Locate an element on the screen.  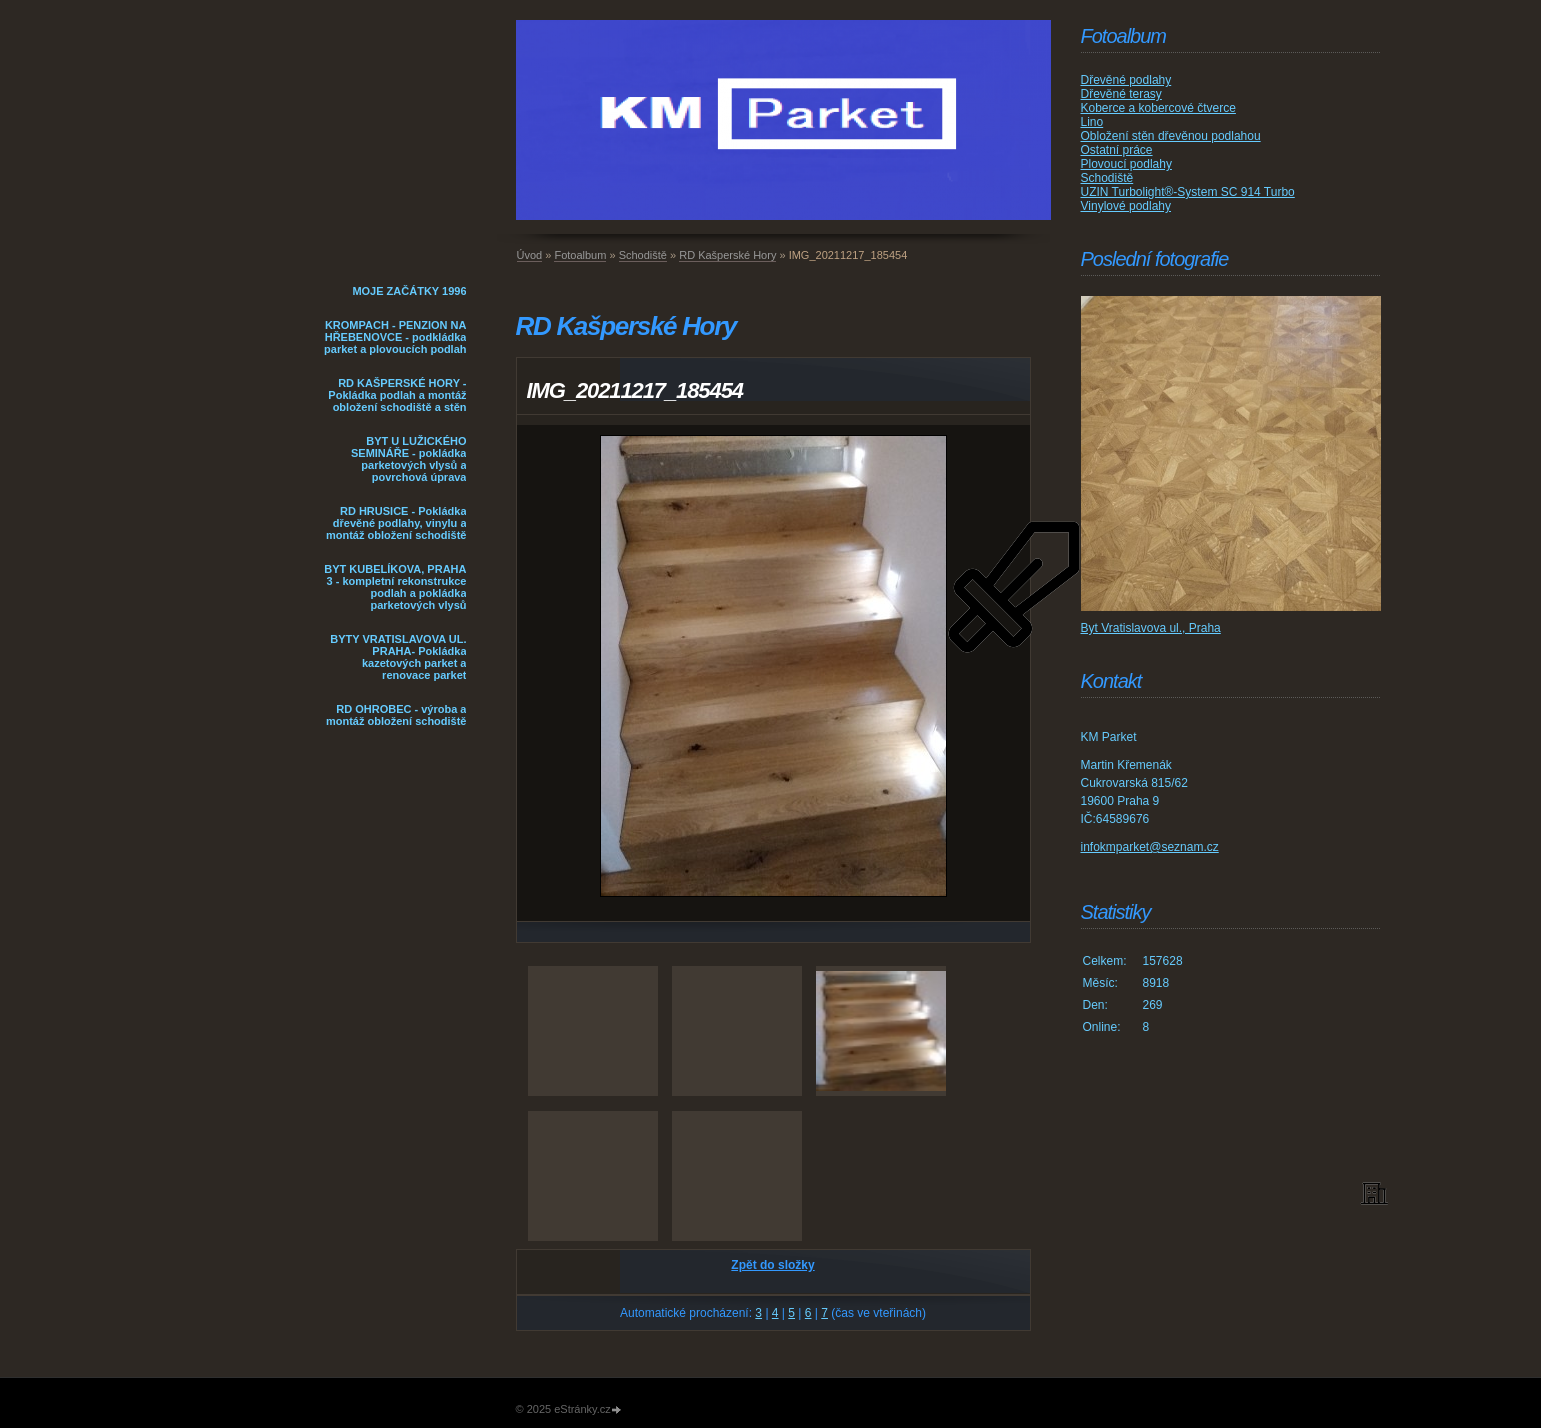
view office or workplace location is located at coordinates (1373, 1193).